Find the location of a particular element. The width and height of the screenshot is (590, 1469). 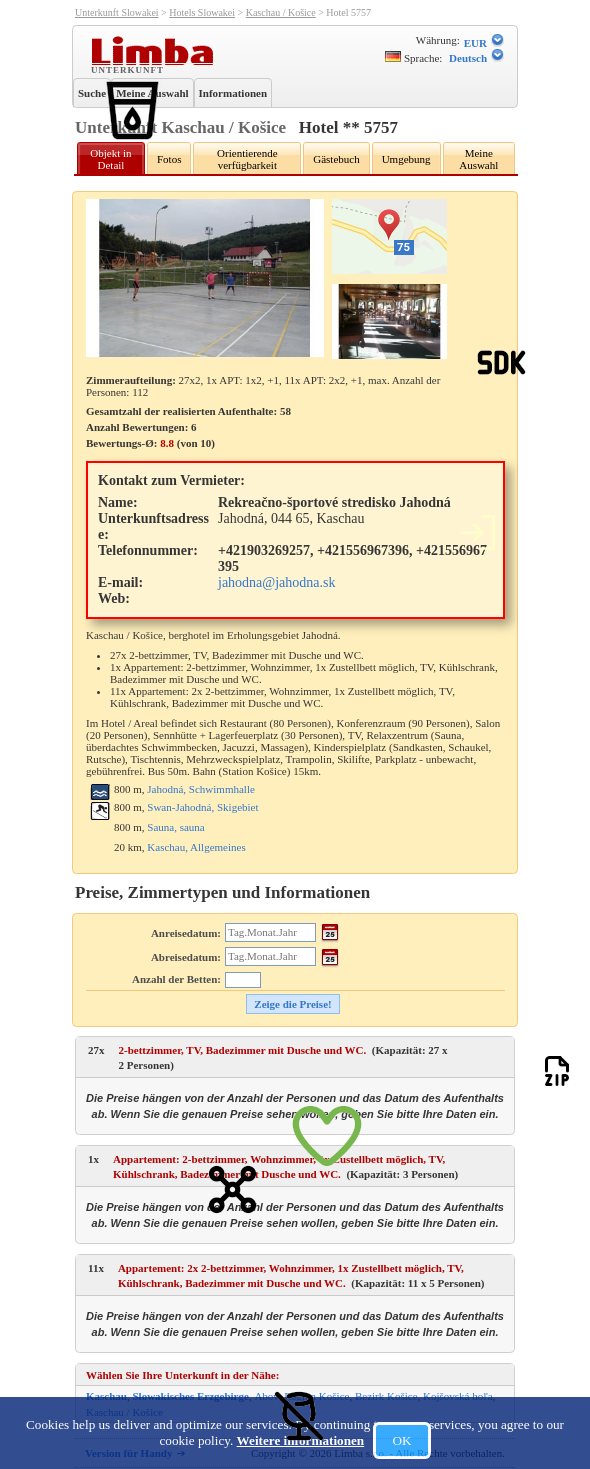

view star network topology is located at coordinates (232, 1189).